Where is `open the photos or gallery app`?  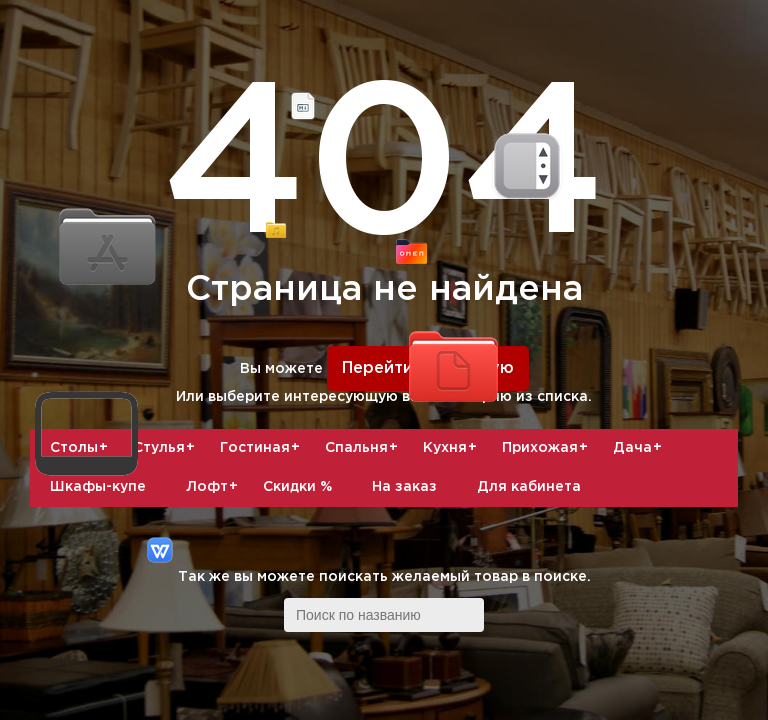
open the photos or gallery app is located at coordinates (86, 430).